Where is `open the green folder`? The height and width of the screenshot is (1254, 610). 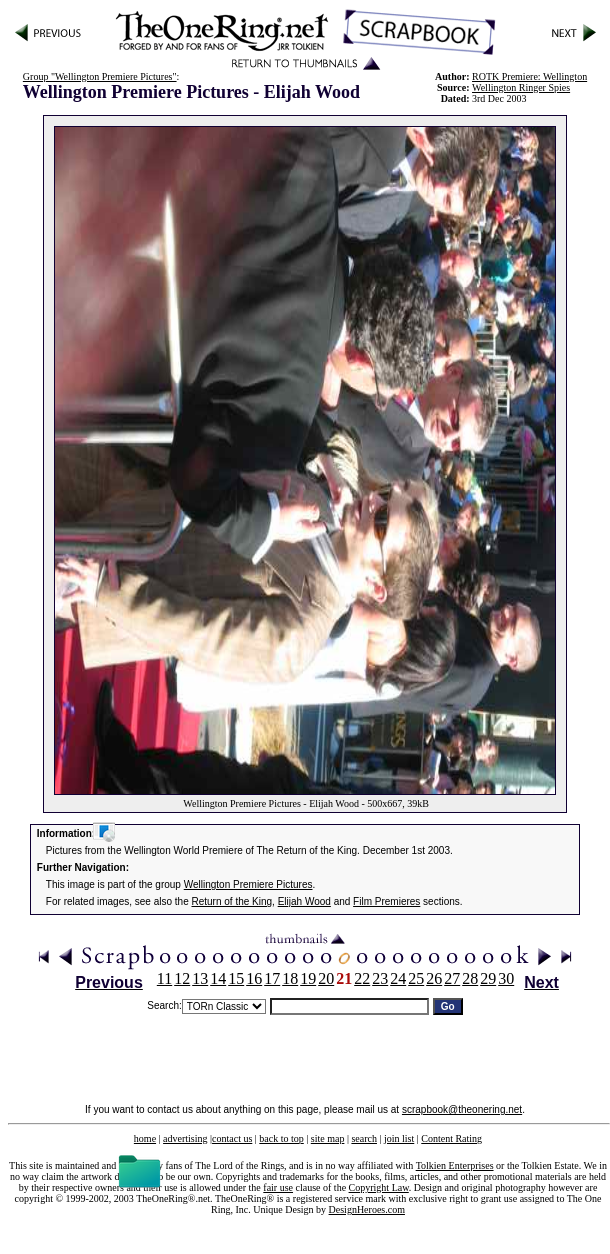 open the green folder is located at coordinates (139, 1172).